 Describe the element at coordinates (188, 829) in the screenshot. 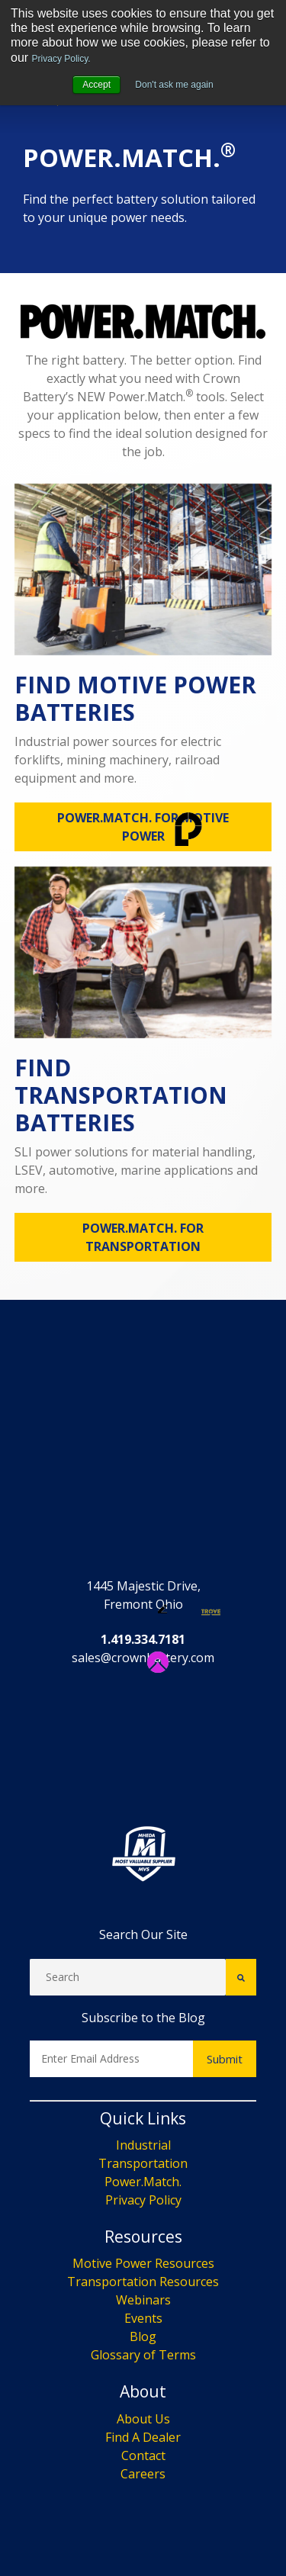

I see `open passport app` at that location.